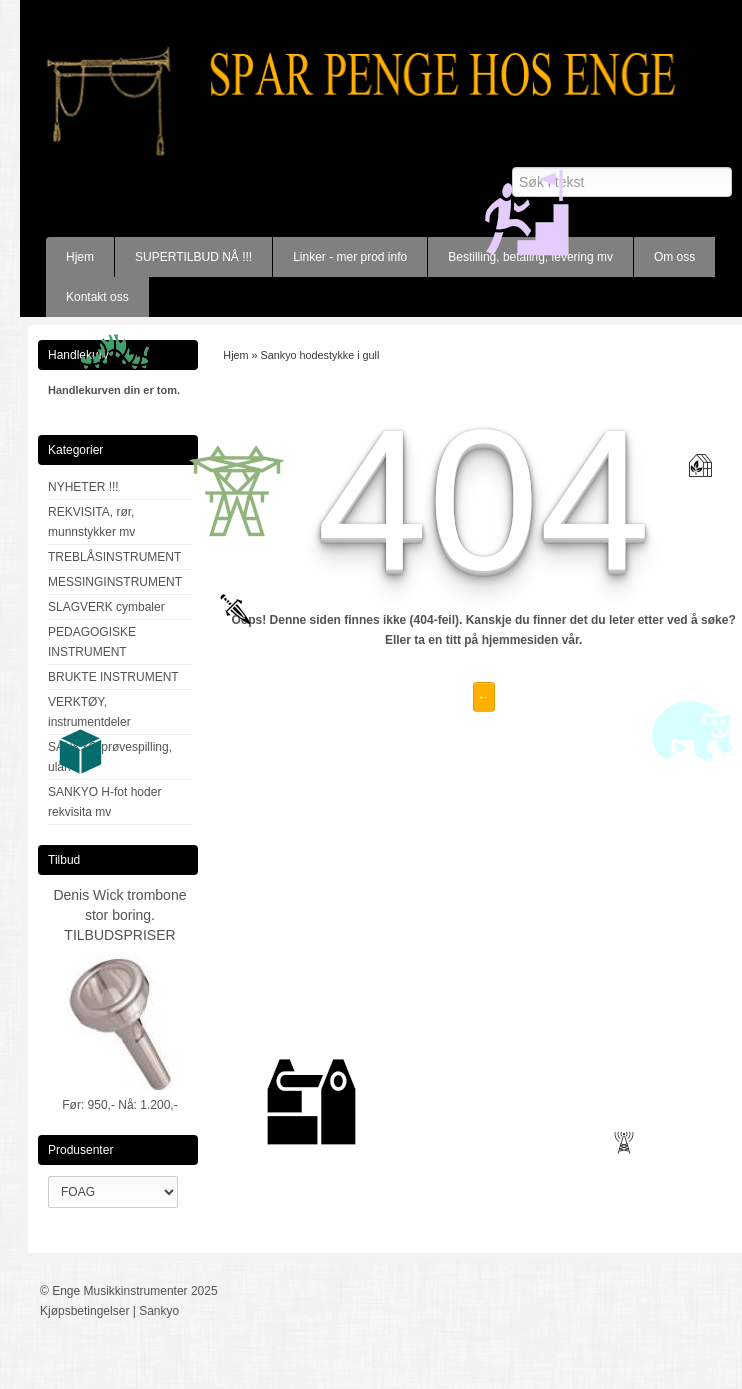  Describe the element at coordinates (311, 1098) in the screenshot. I see `access tools and utilities` at that location.